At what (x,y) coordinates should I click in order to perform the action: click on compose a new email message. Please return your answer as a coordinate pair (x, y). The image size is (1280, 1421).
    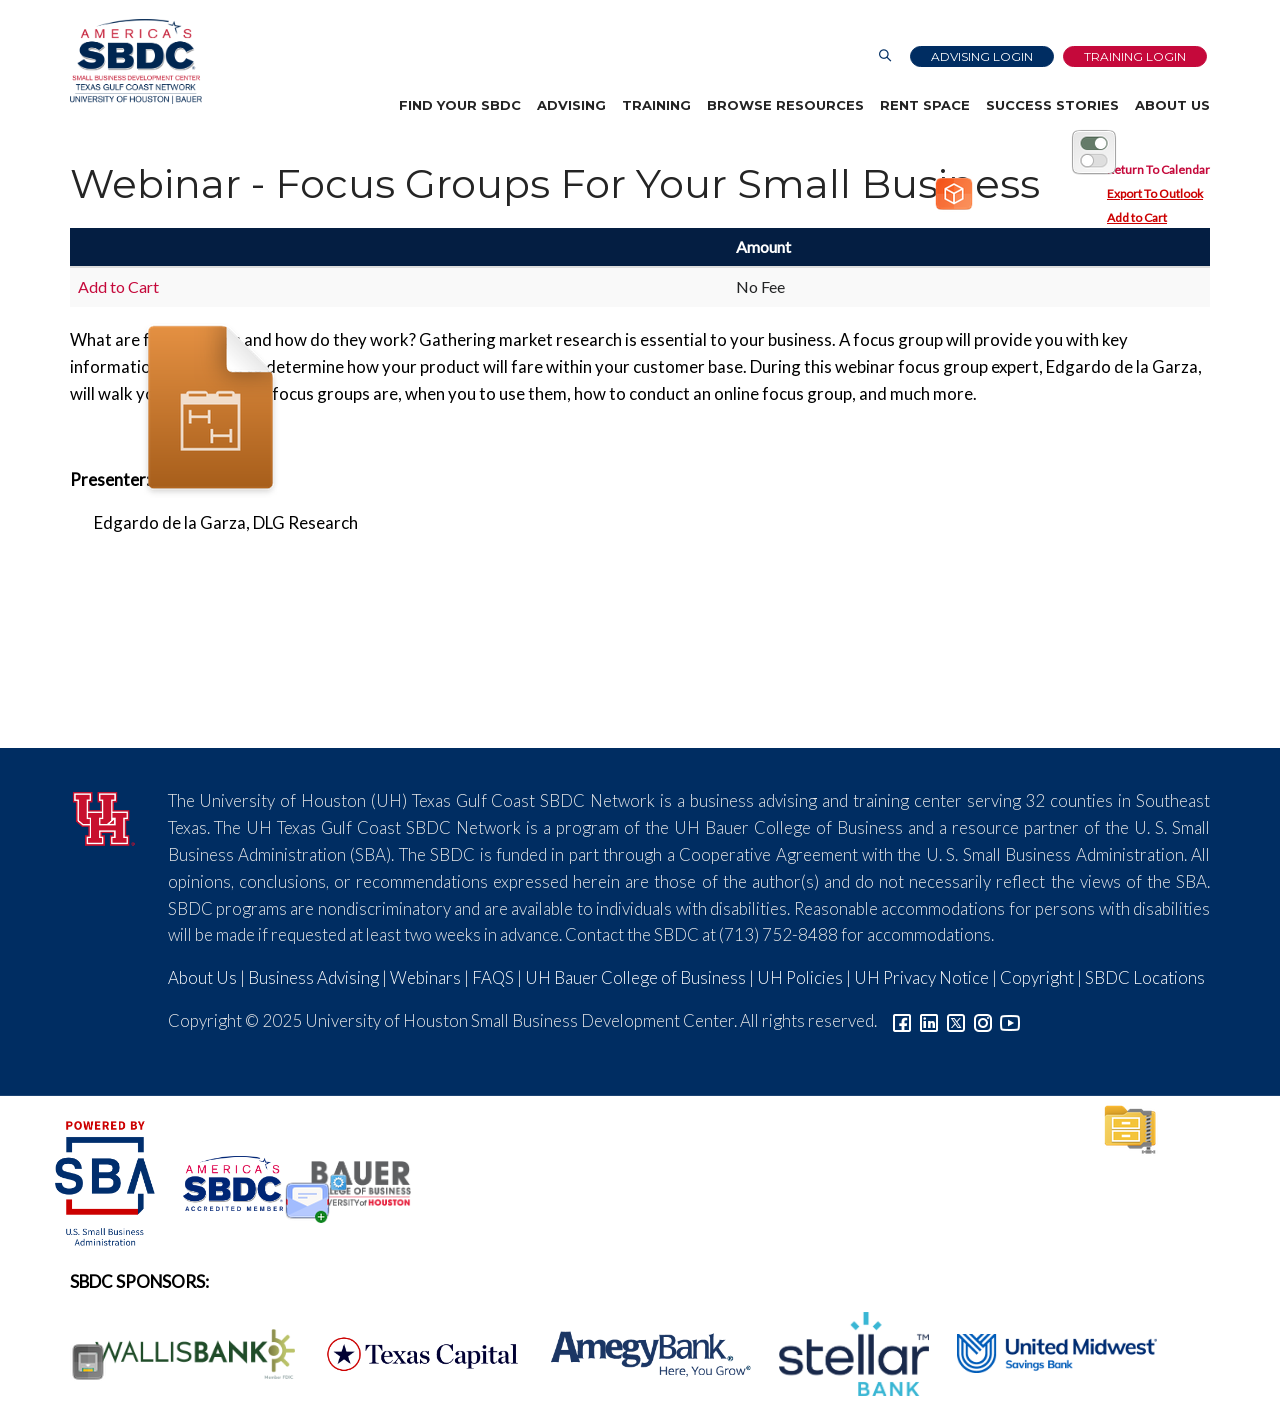
    Looking at the image, I should click on (307, 1200).